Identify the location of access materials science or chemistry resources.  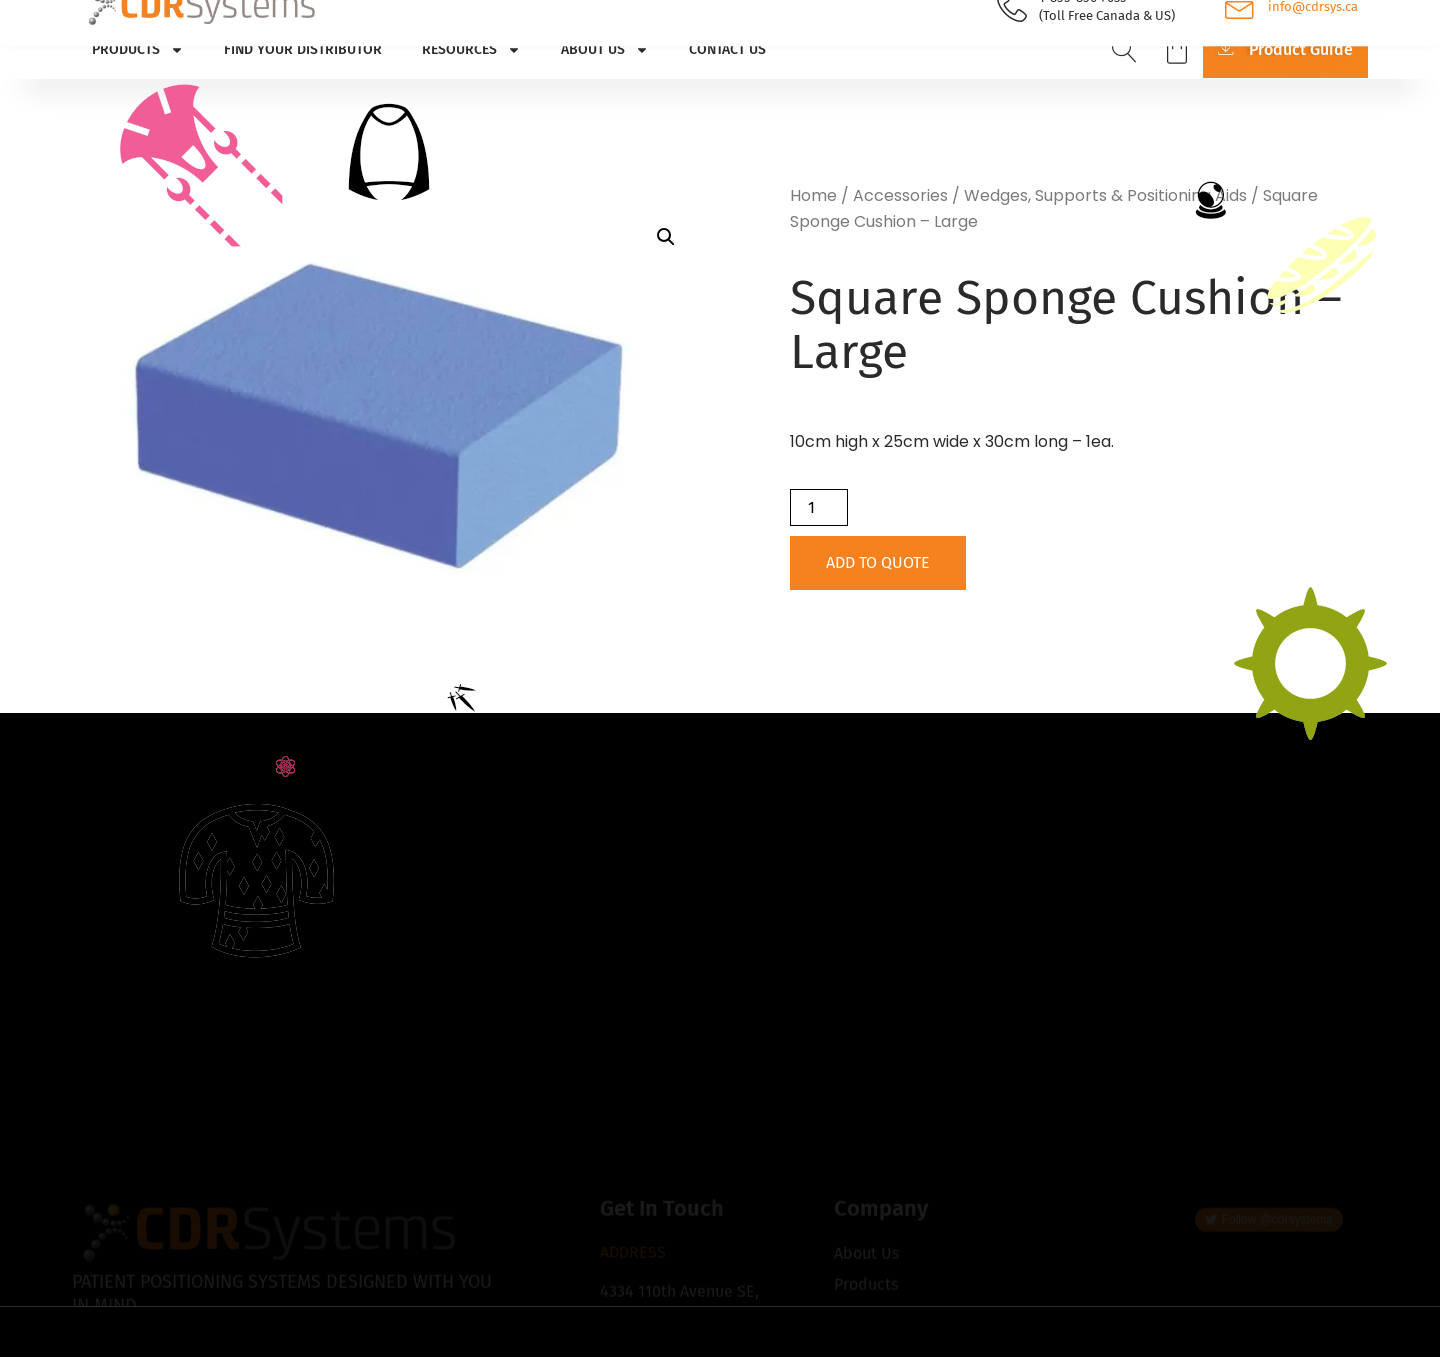
(285, 766).